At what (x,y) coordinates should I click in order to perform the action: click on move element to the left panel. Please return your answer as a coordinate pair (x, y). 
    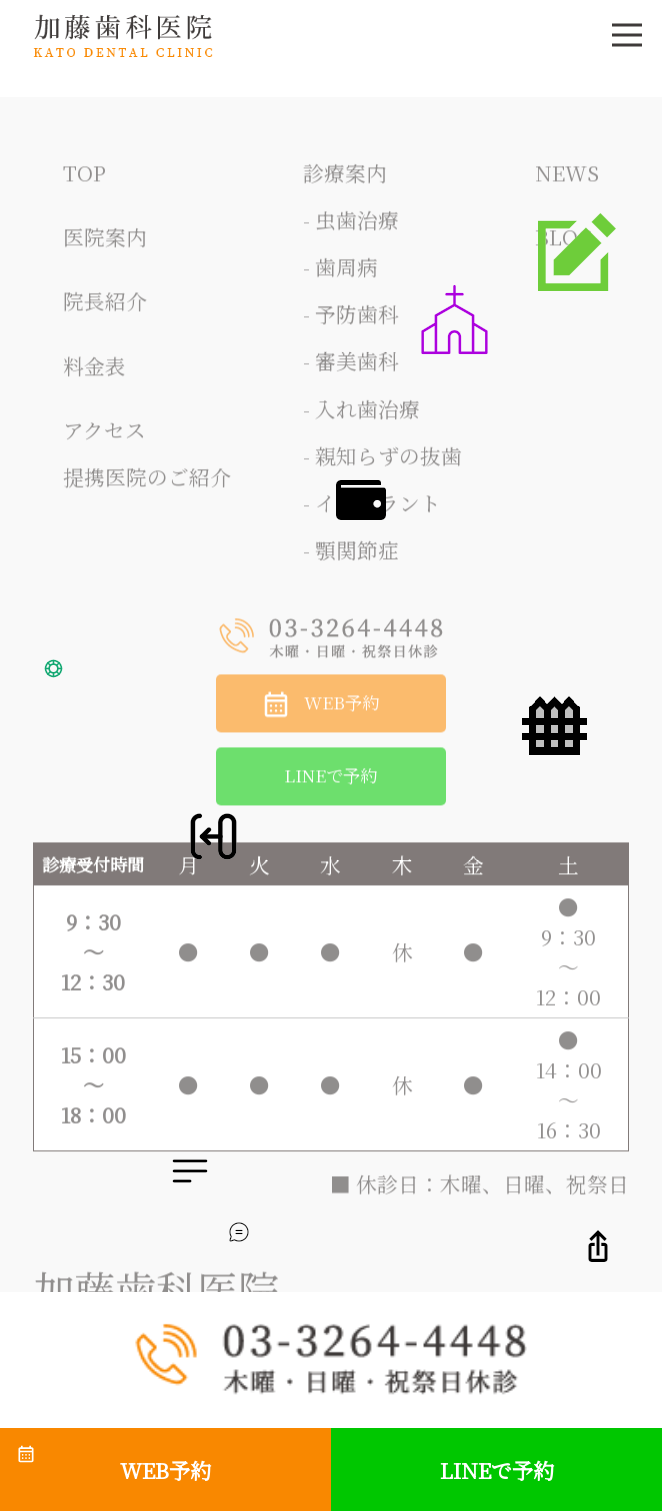
    Looking at the image, I should click on (213, 836).